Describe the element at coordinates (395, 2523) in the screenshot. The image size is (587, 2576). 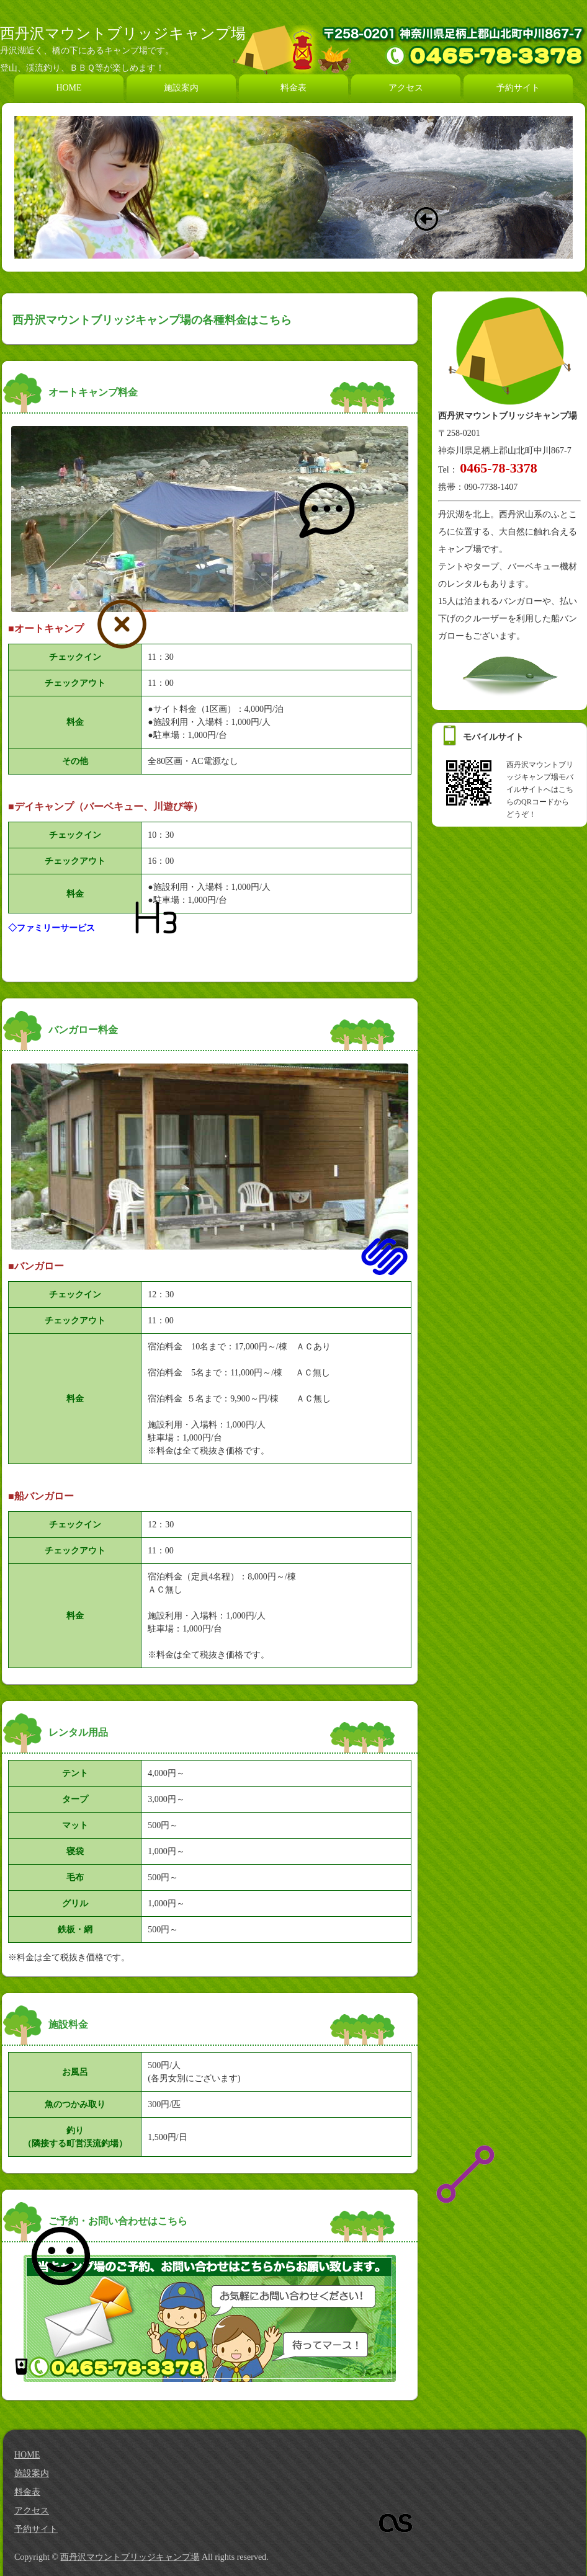
I see `open Last.fm app` at that location.